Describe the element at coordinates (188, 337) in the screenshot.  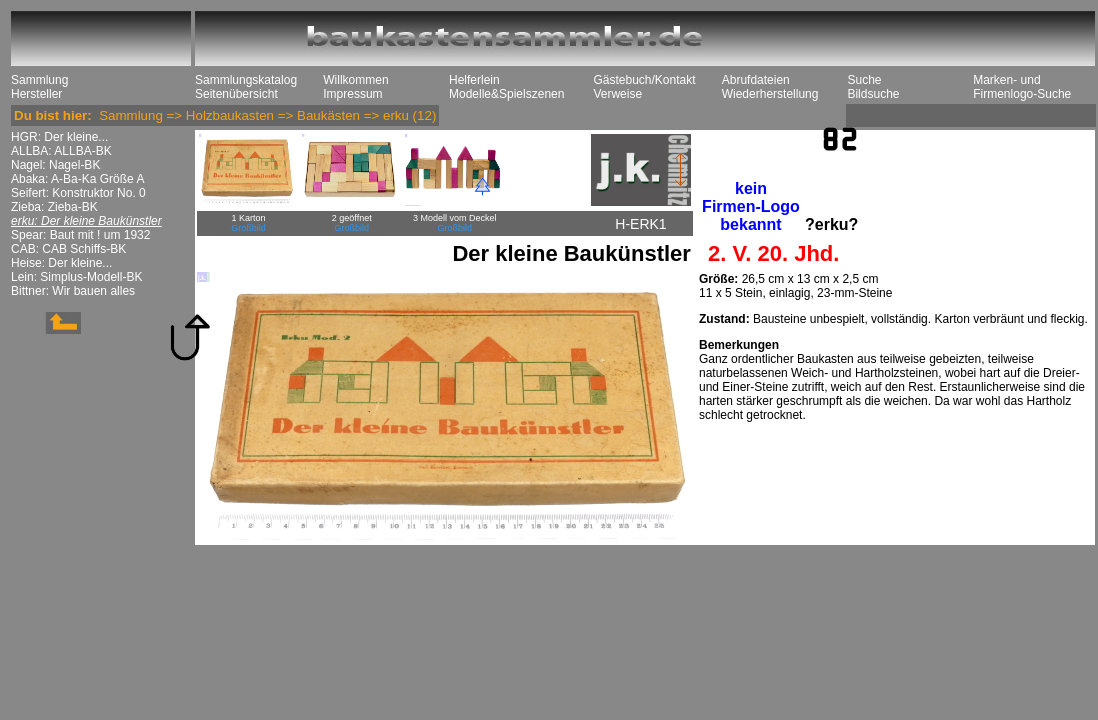
I see `redo or repeat the last action` at that location.